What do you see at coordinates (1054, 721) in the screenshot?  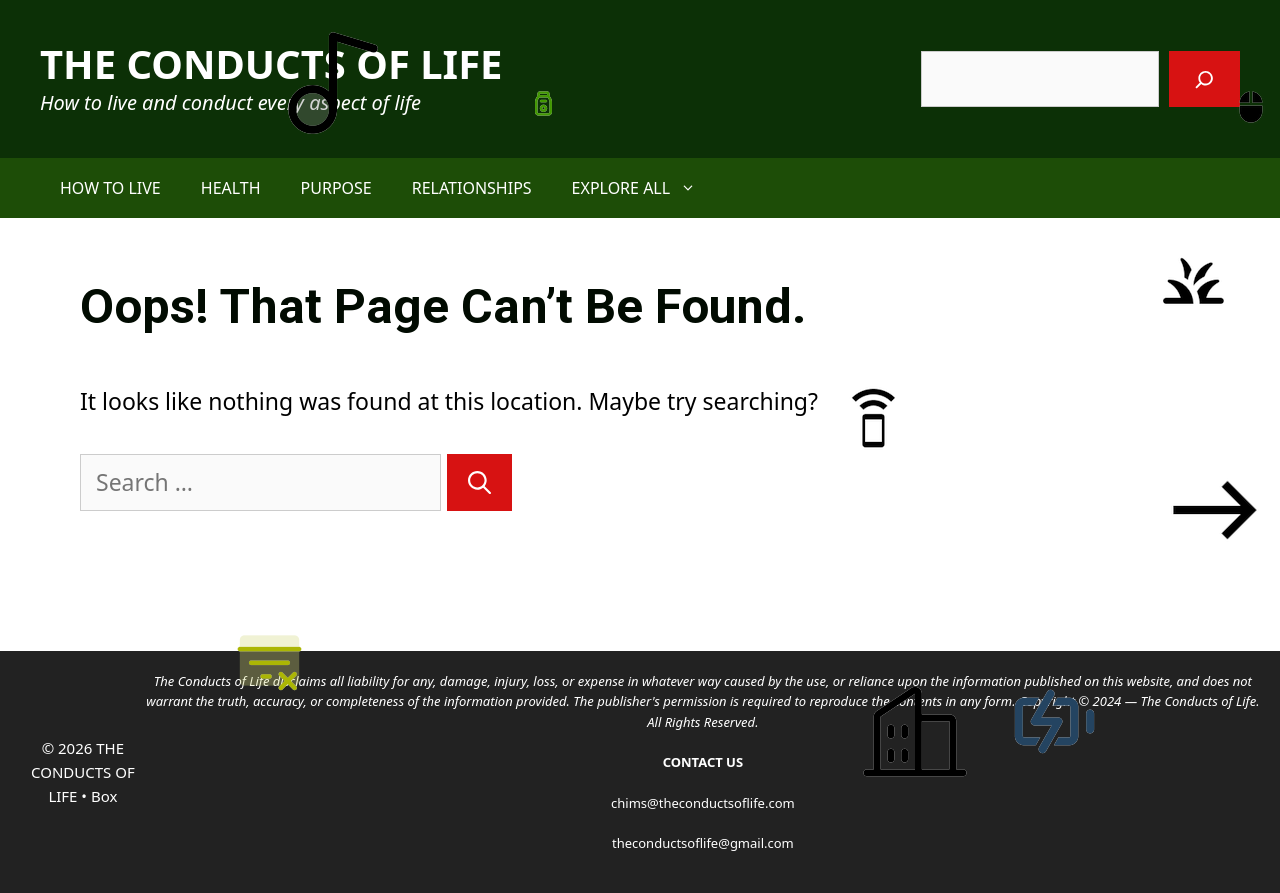 I see `view device charging status` at bounding box center [1054, 721].